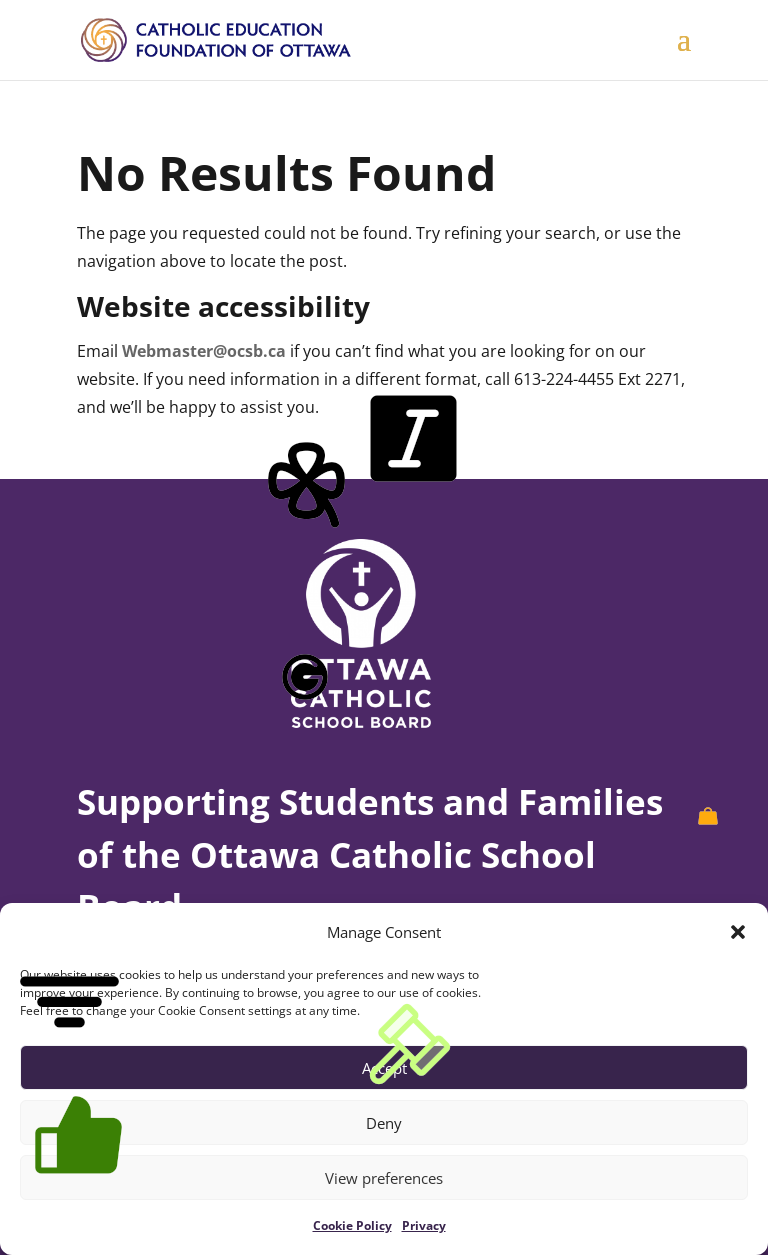 This screenshot has height=1255, width=768. Describe the element at coordinates (78, 1139) in the screenshot. I see `like or approve content` at that location.